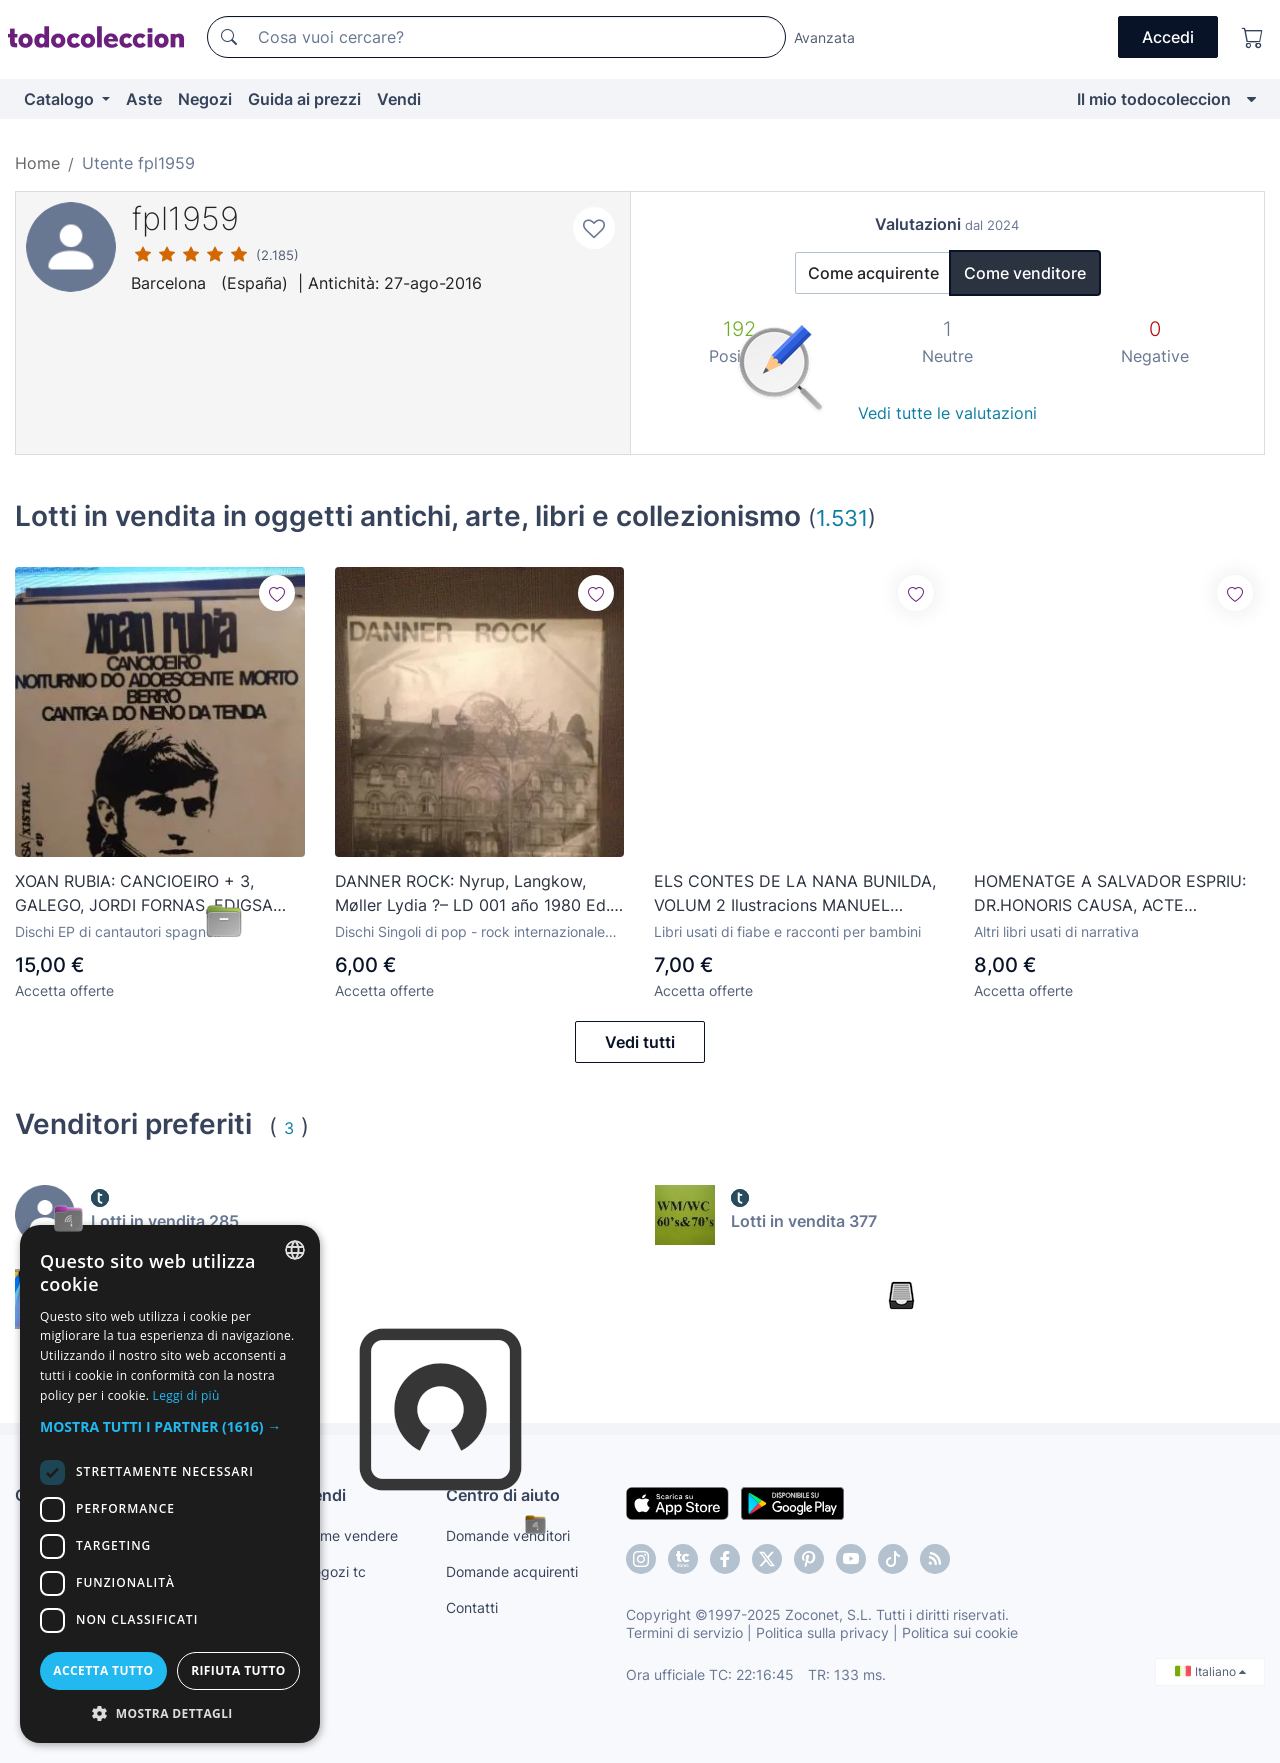  I want to click on view recently accessed files, so click(901, 1295).